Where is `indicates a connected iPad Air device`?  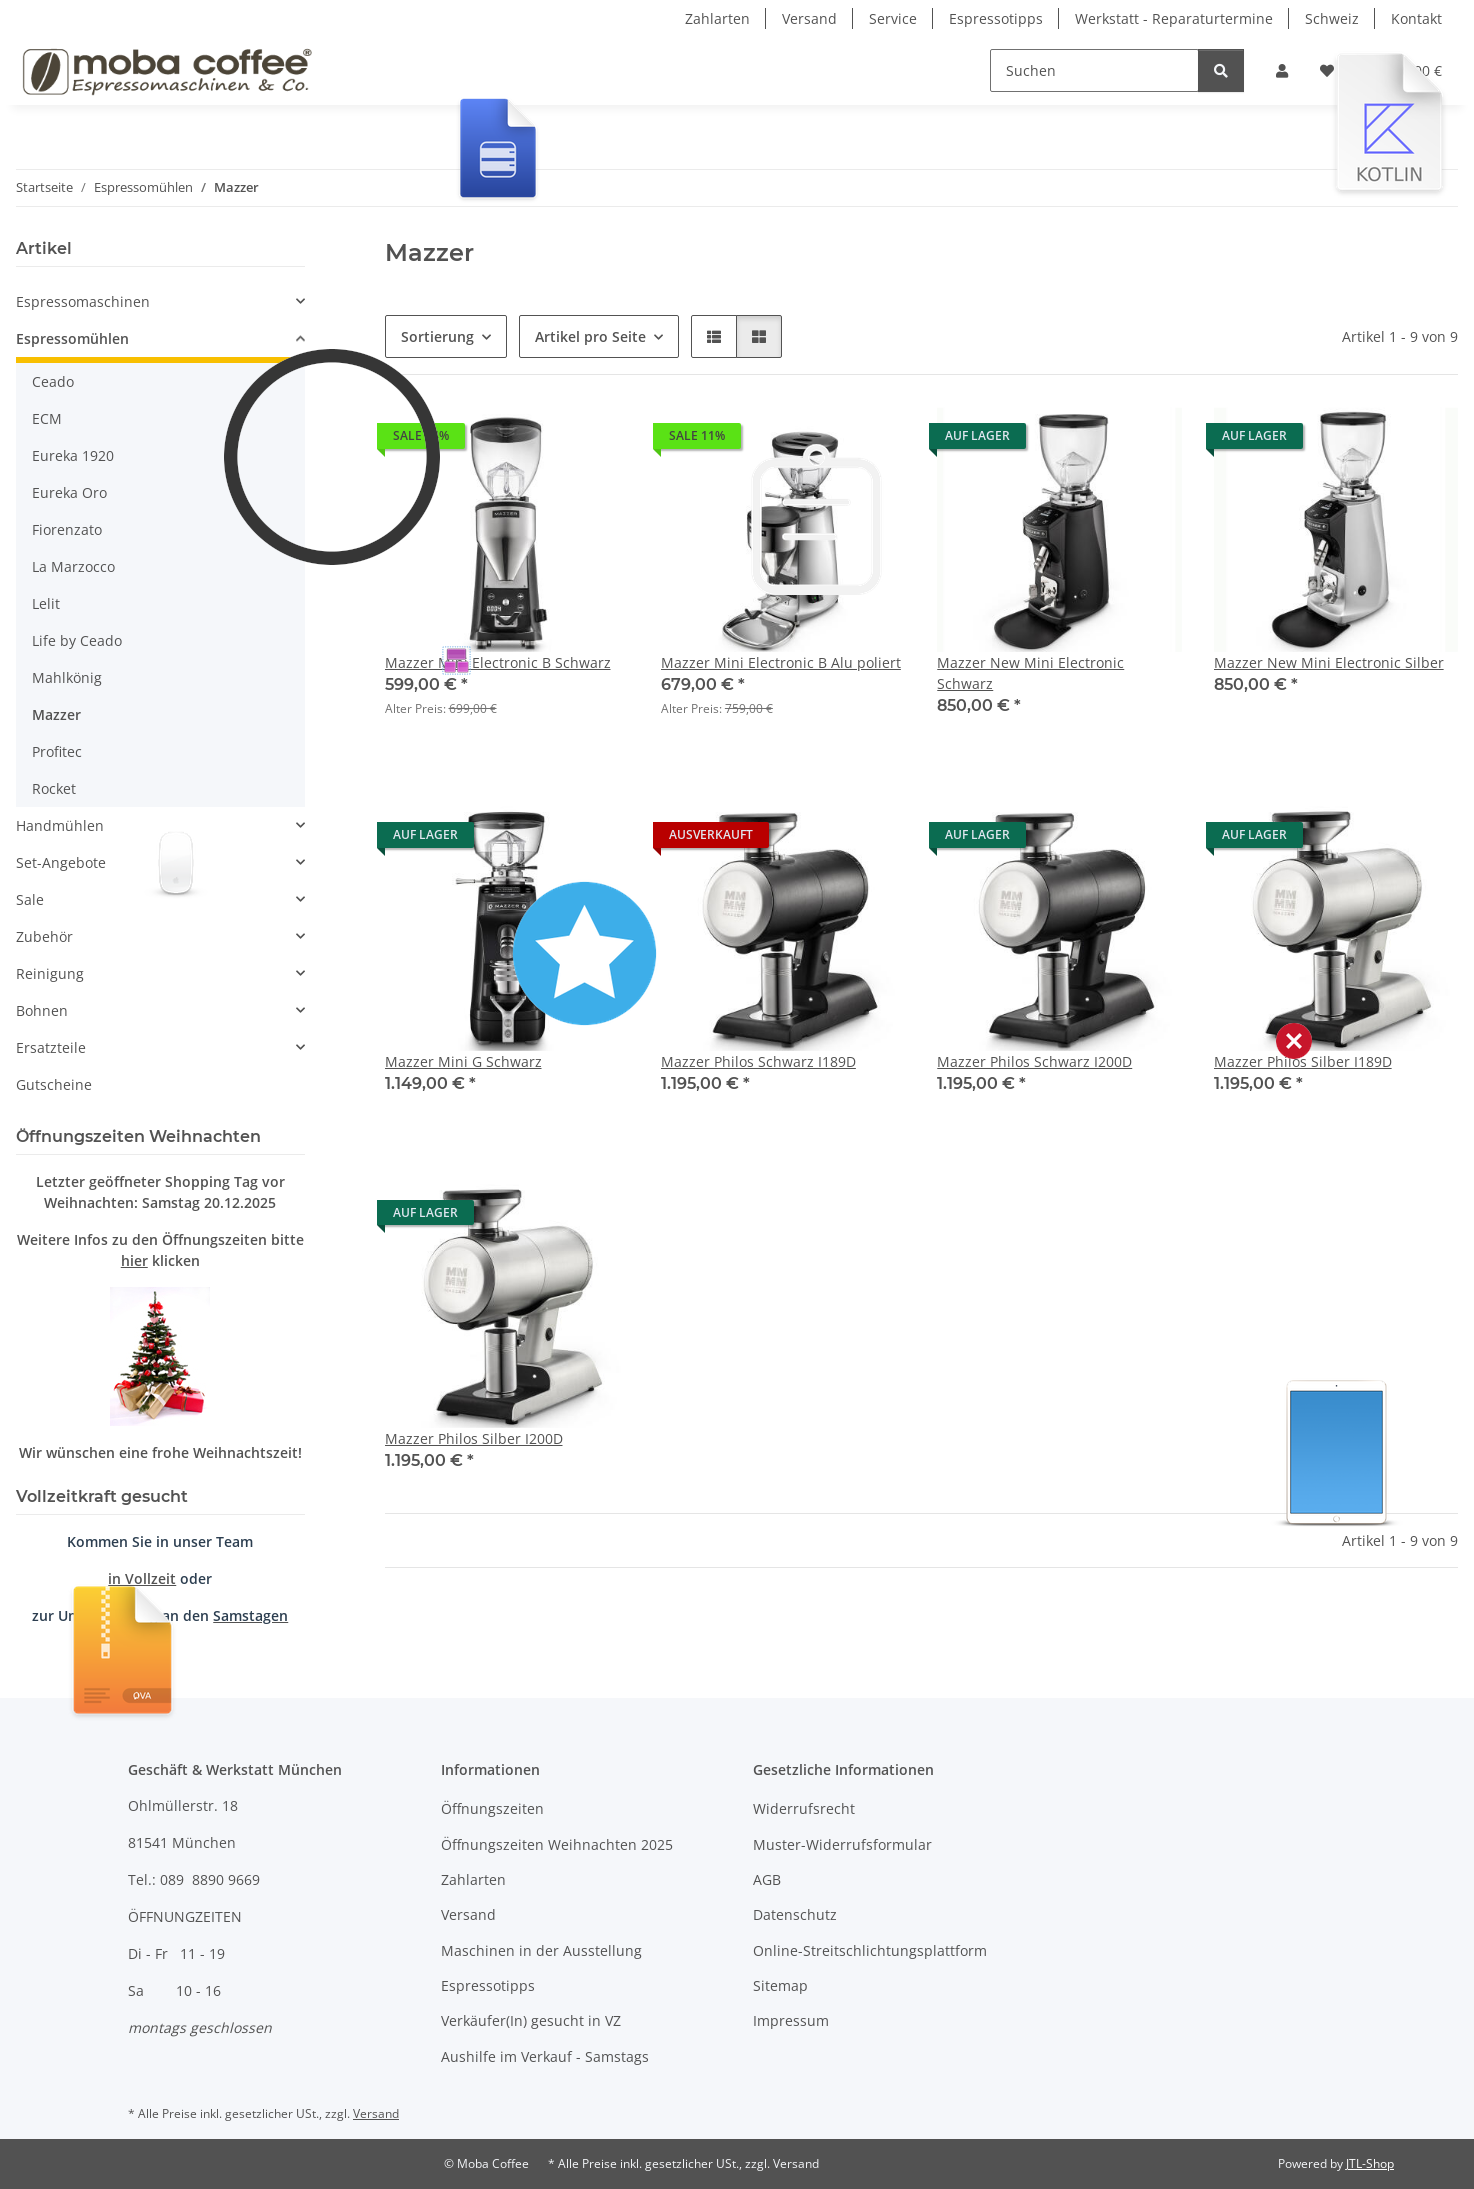 indicates a connected iPad Air device is located at coordinates (1336, 1453).